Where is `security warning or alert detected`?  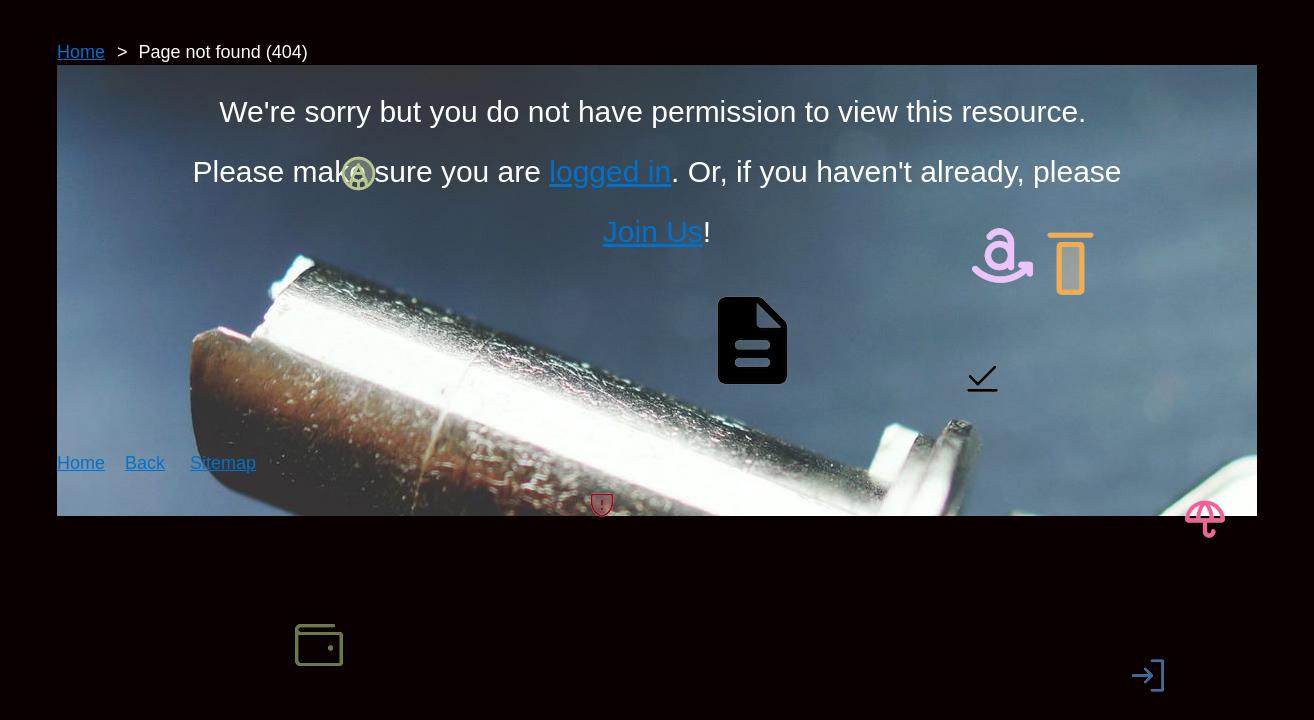
security warning or alert detected is located at coordinates (602, 504).